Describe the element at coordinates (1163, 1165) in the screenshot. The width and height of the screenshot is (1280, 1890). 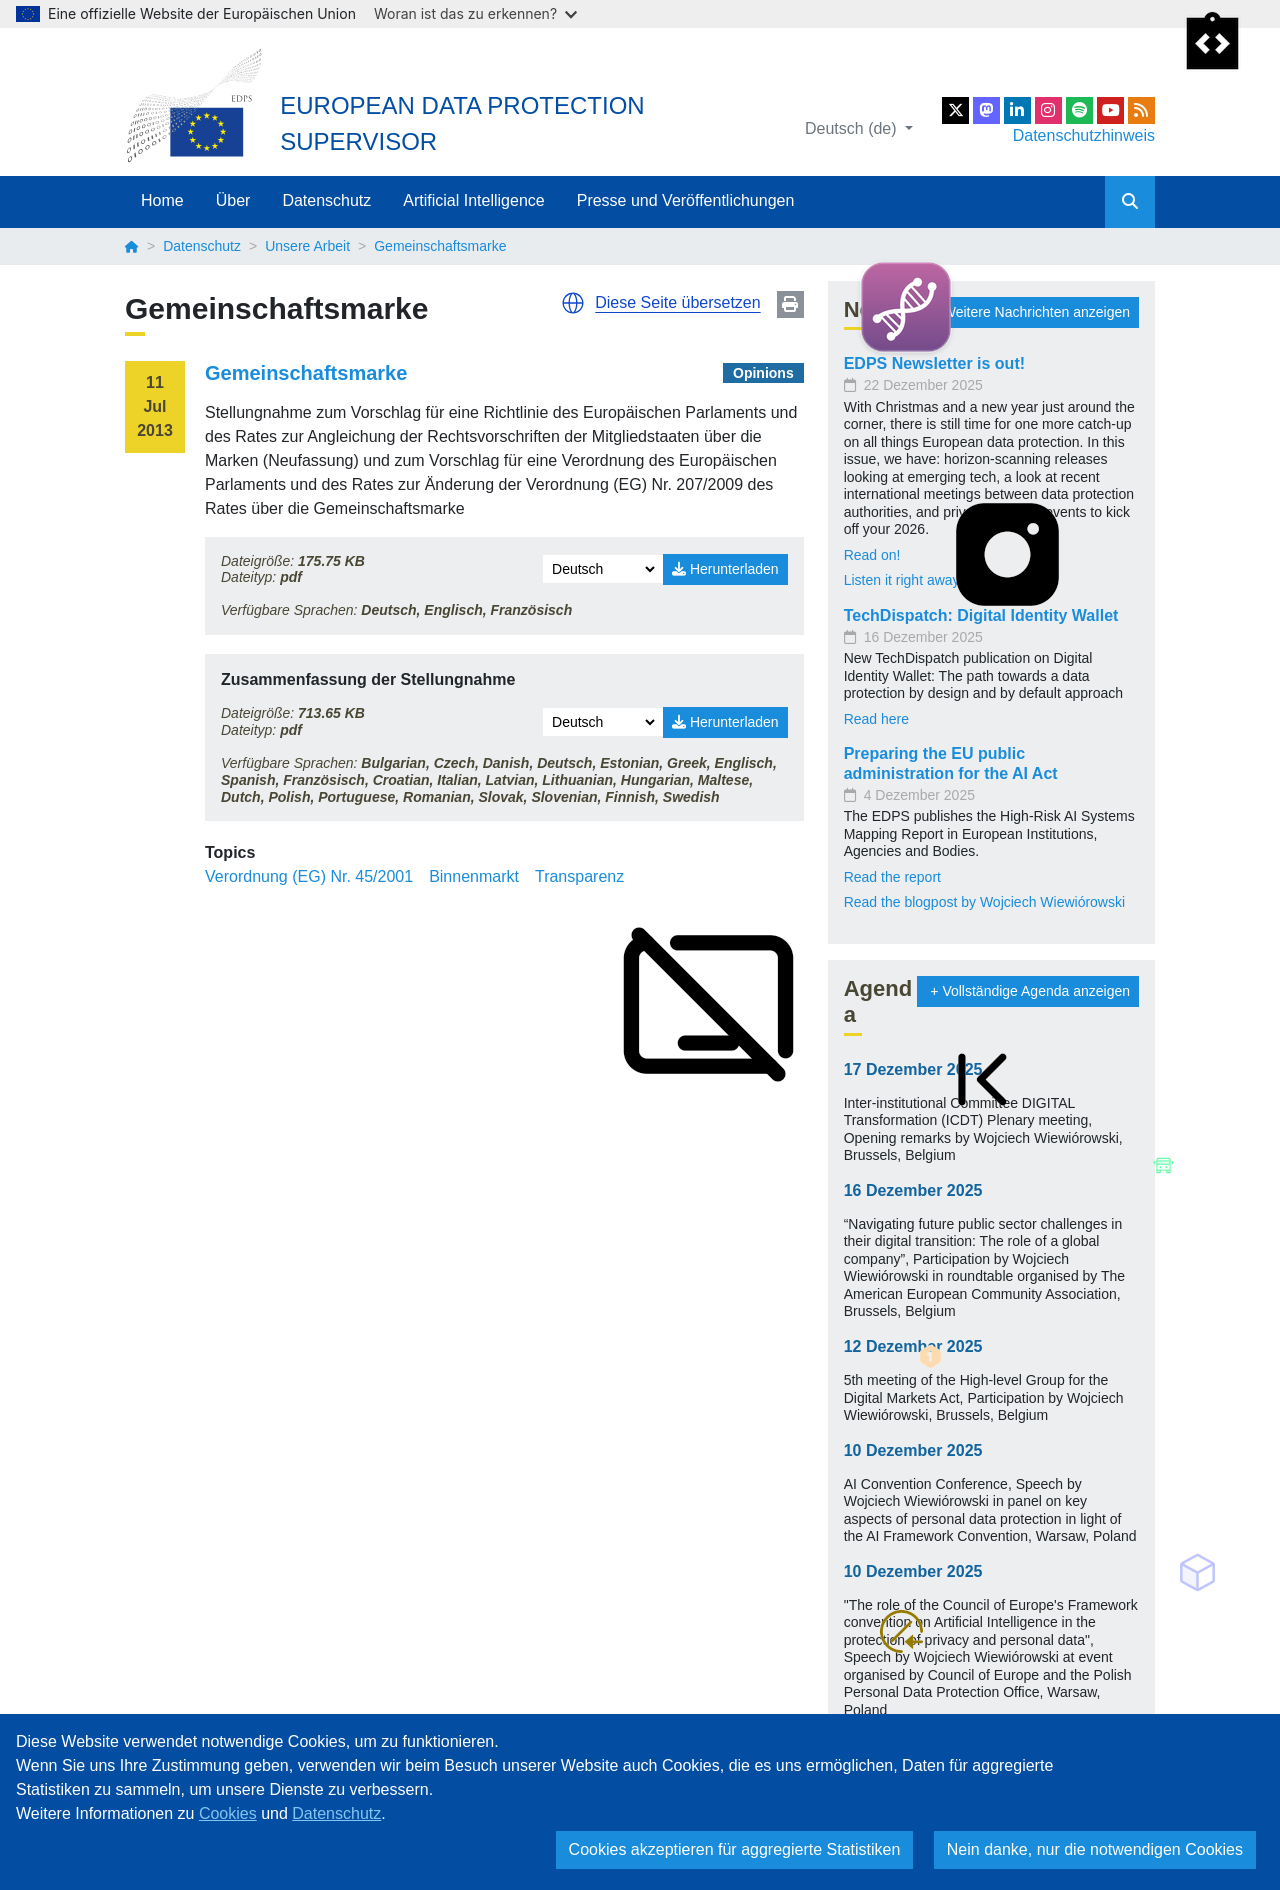
I see `view public transit options` at that location.